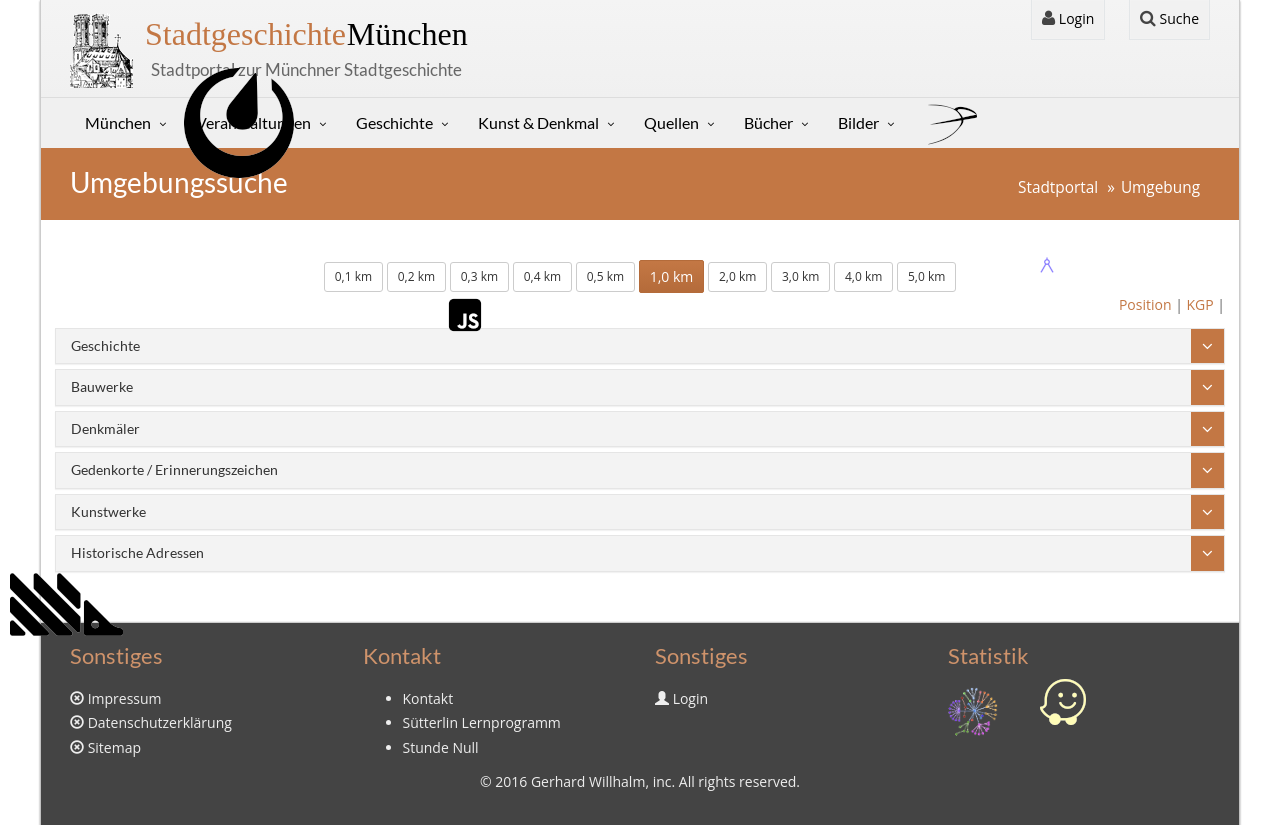 The image size is (1280, 825). Describe the element at coordinates (66, 604) in the screenshot. I see `open PostHog analytics dashboard` at that location.